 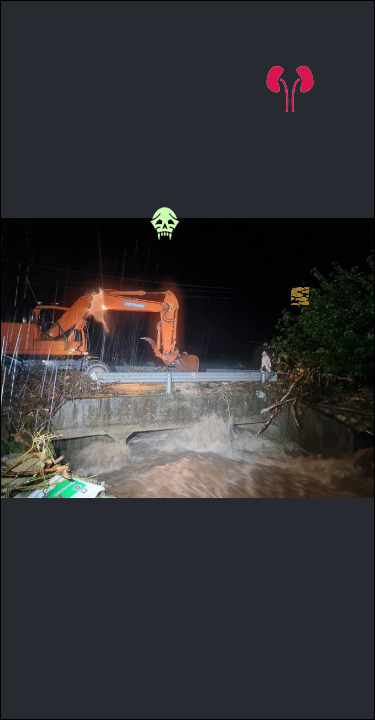 I want to click on view kidney health information, so click(x=290, y=89).